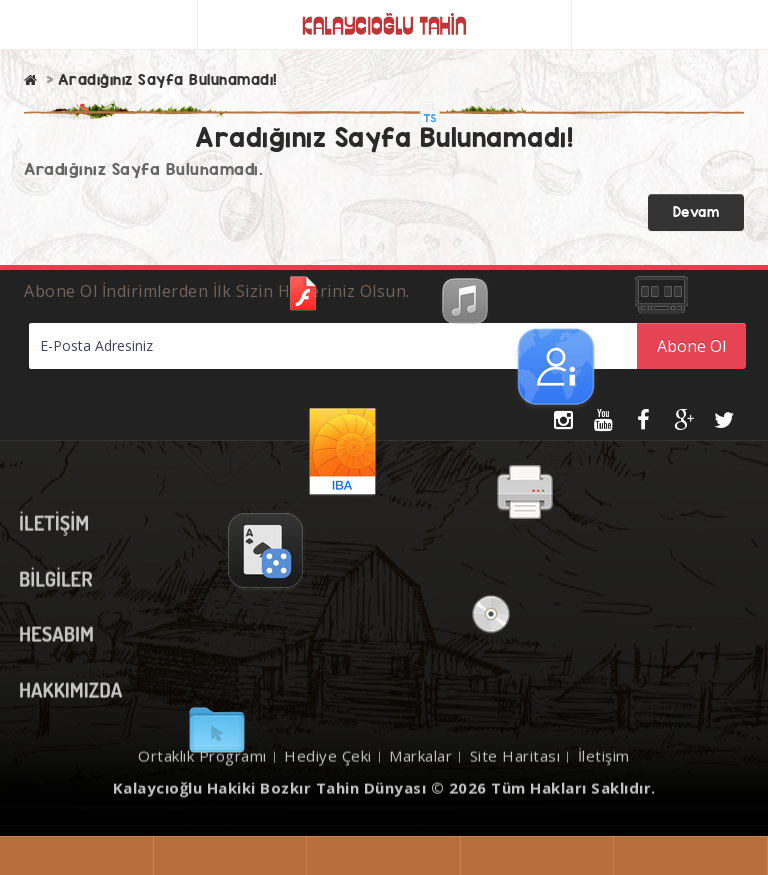 The width and height of the screenshot is (768, 875). Describe the element at coordinates (265, 550) in the screenshot. I see `launch tabletop simulator` at that location.